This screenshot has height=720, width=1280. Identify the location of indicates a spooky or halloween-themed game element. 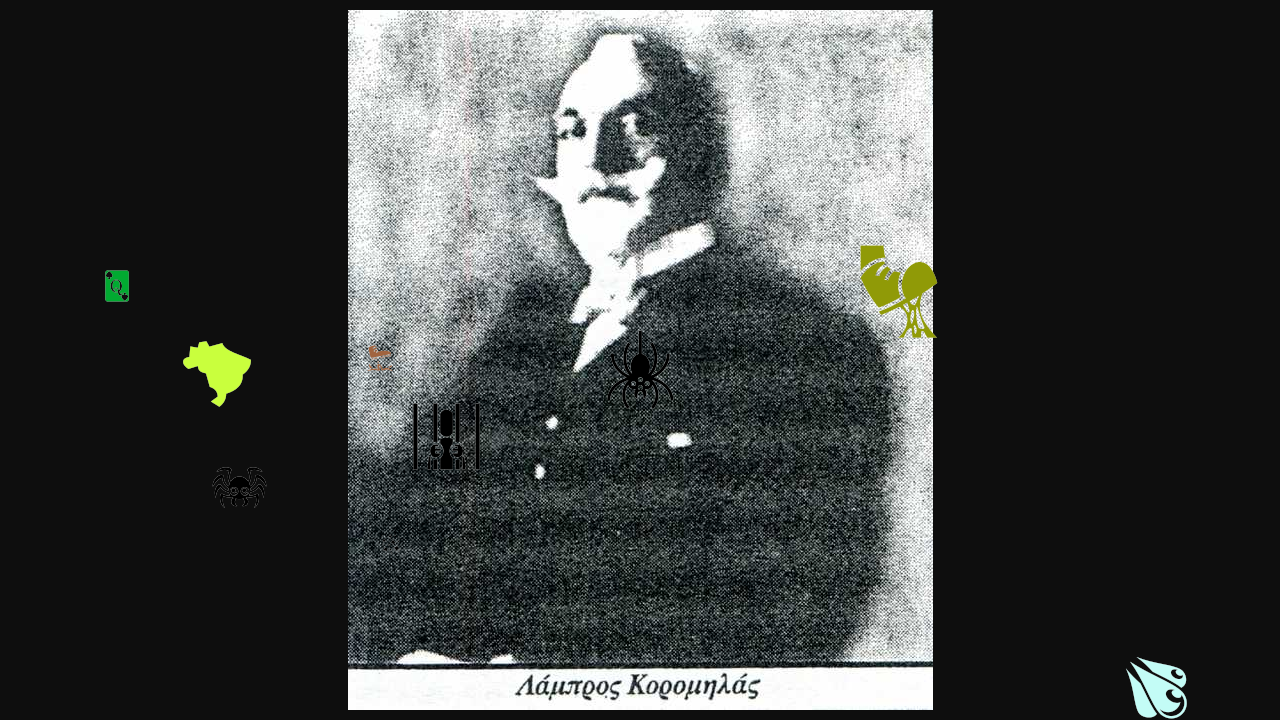
(640, 370).